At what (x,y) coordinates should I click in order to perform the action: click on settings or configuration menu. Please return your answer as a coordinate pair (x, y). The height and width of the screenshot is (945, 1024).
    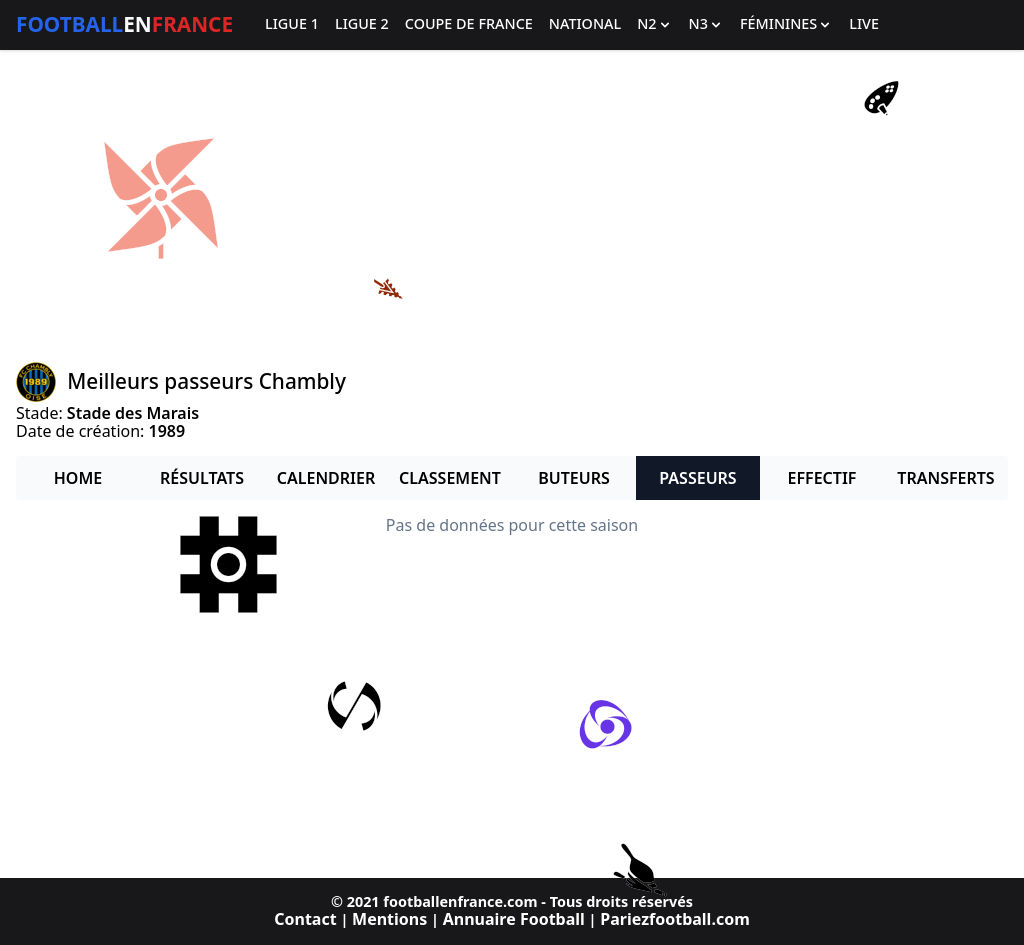
    Looking at the image, I should click on (228, 564).